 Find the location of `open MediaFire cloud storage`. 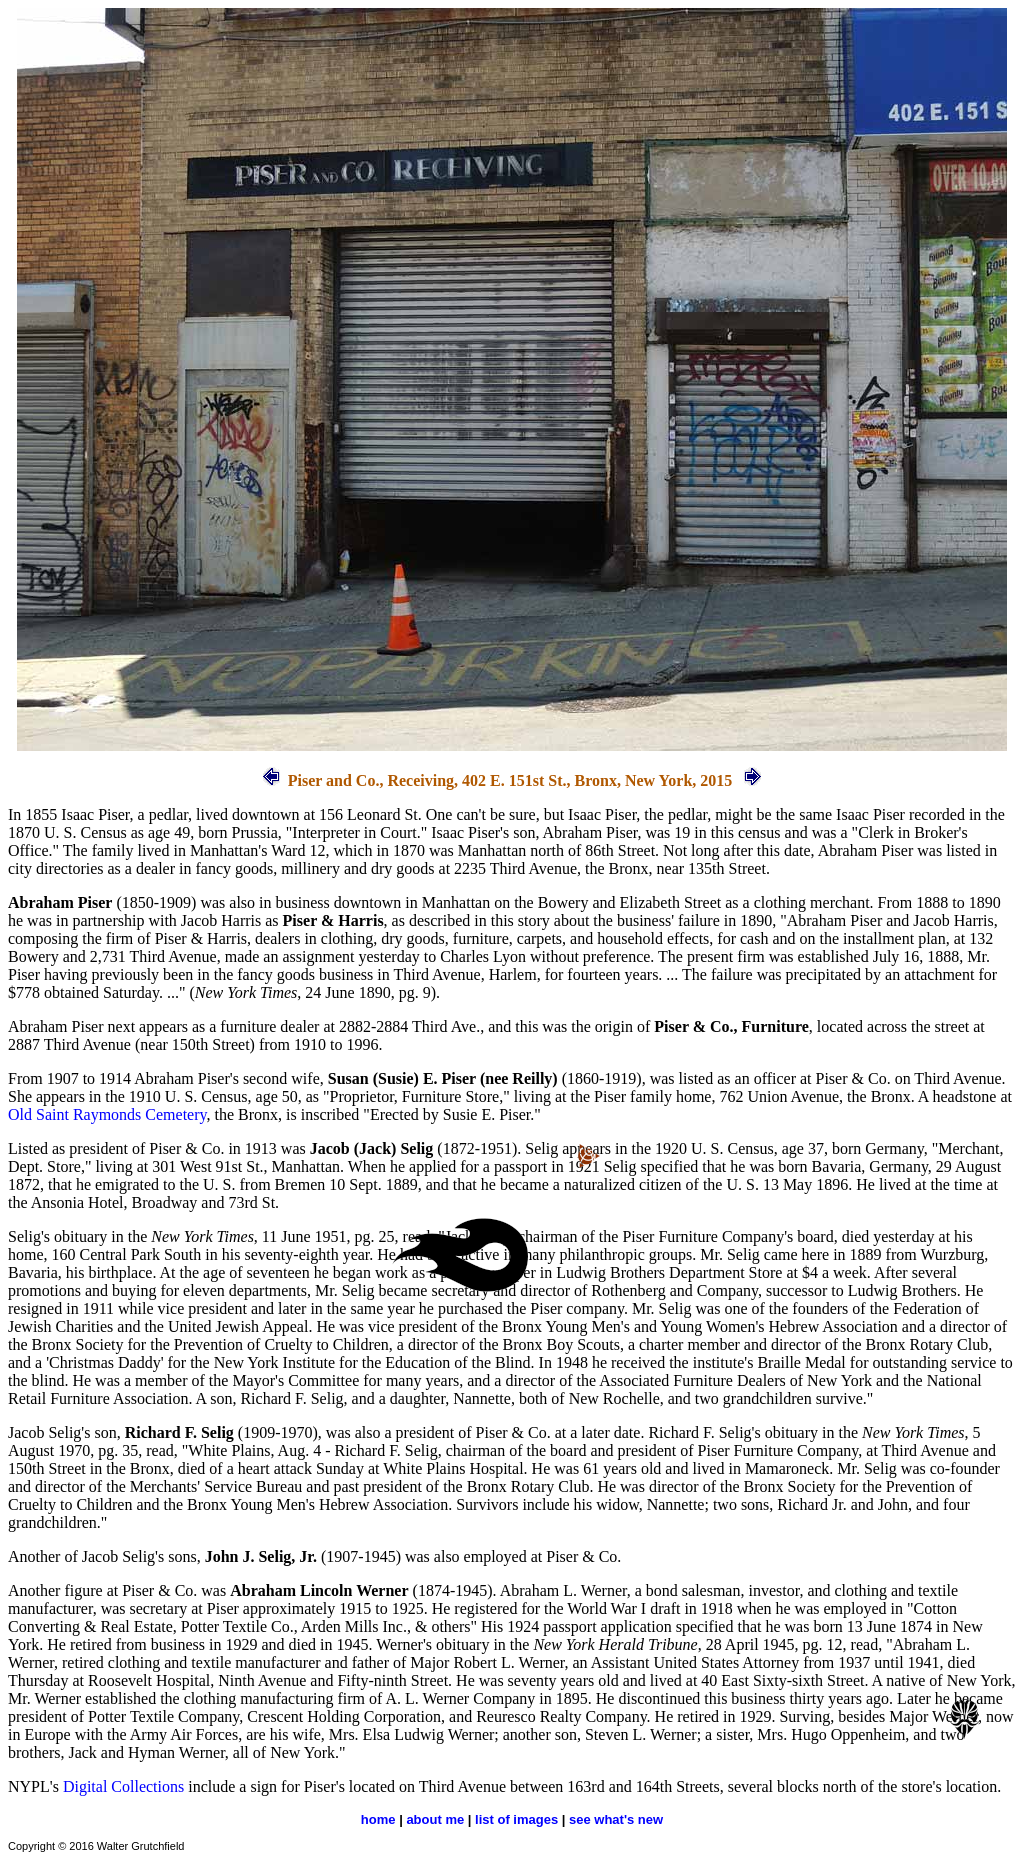

open MediaFire cloud storage is located at coordinates (460, 1255).